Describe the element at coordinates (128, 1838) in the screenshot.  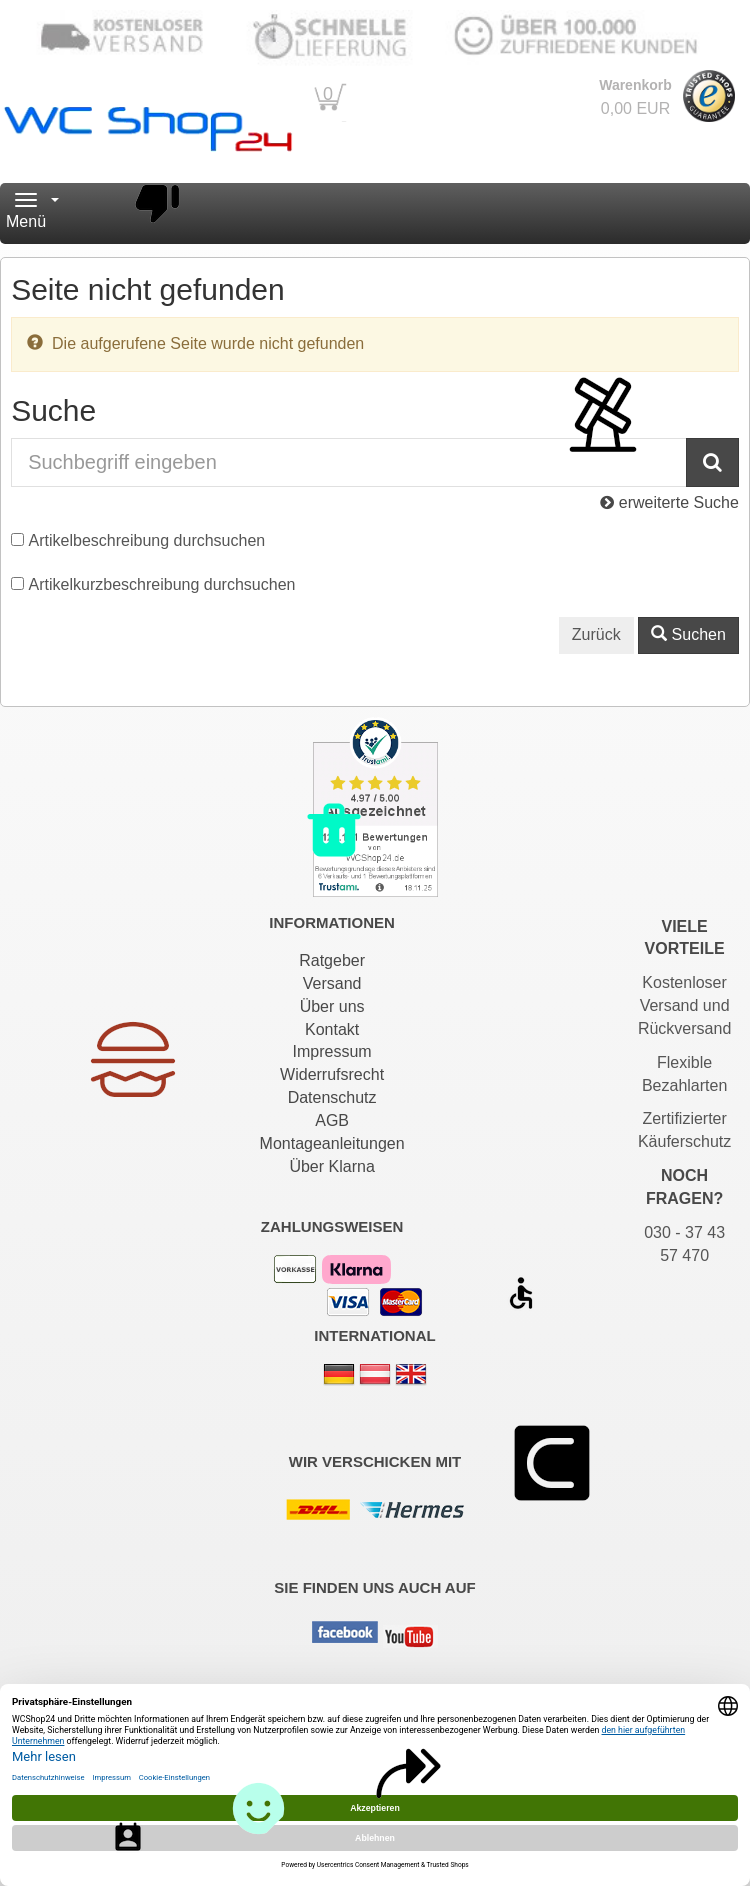
I see `view contact's calendar or schedule` at that location.